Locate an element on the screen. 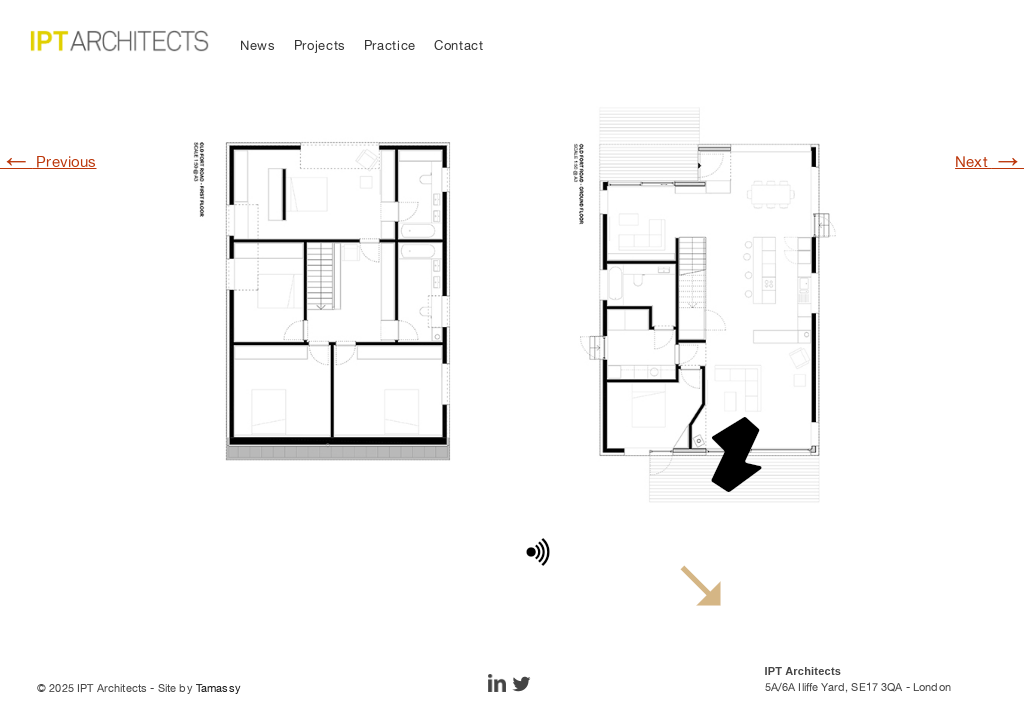  open the Zilch app is located at coordinates (736, 454).